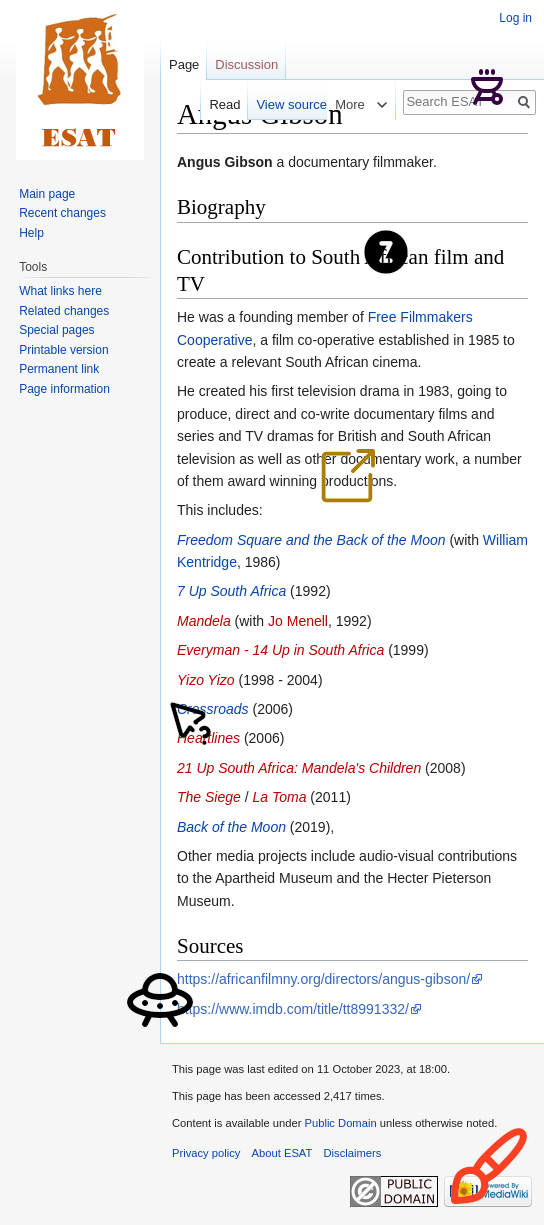 The image size is (544, 1225). I want to click on access grill or barbecue settings, so click(487, 87).